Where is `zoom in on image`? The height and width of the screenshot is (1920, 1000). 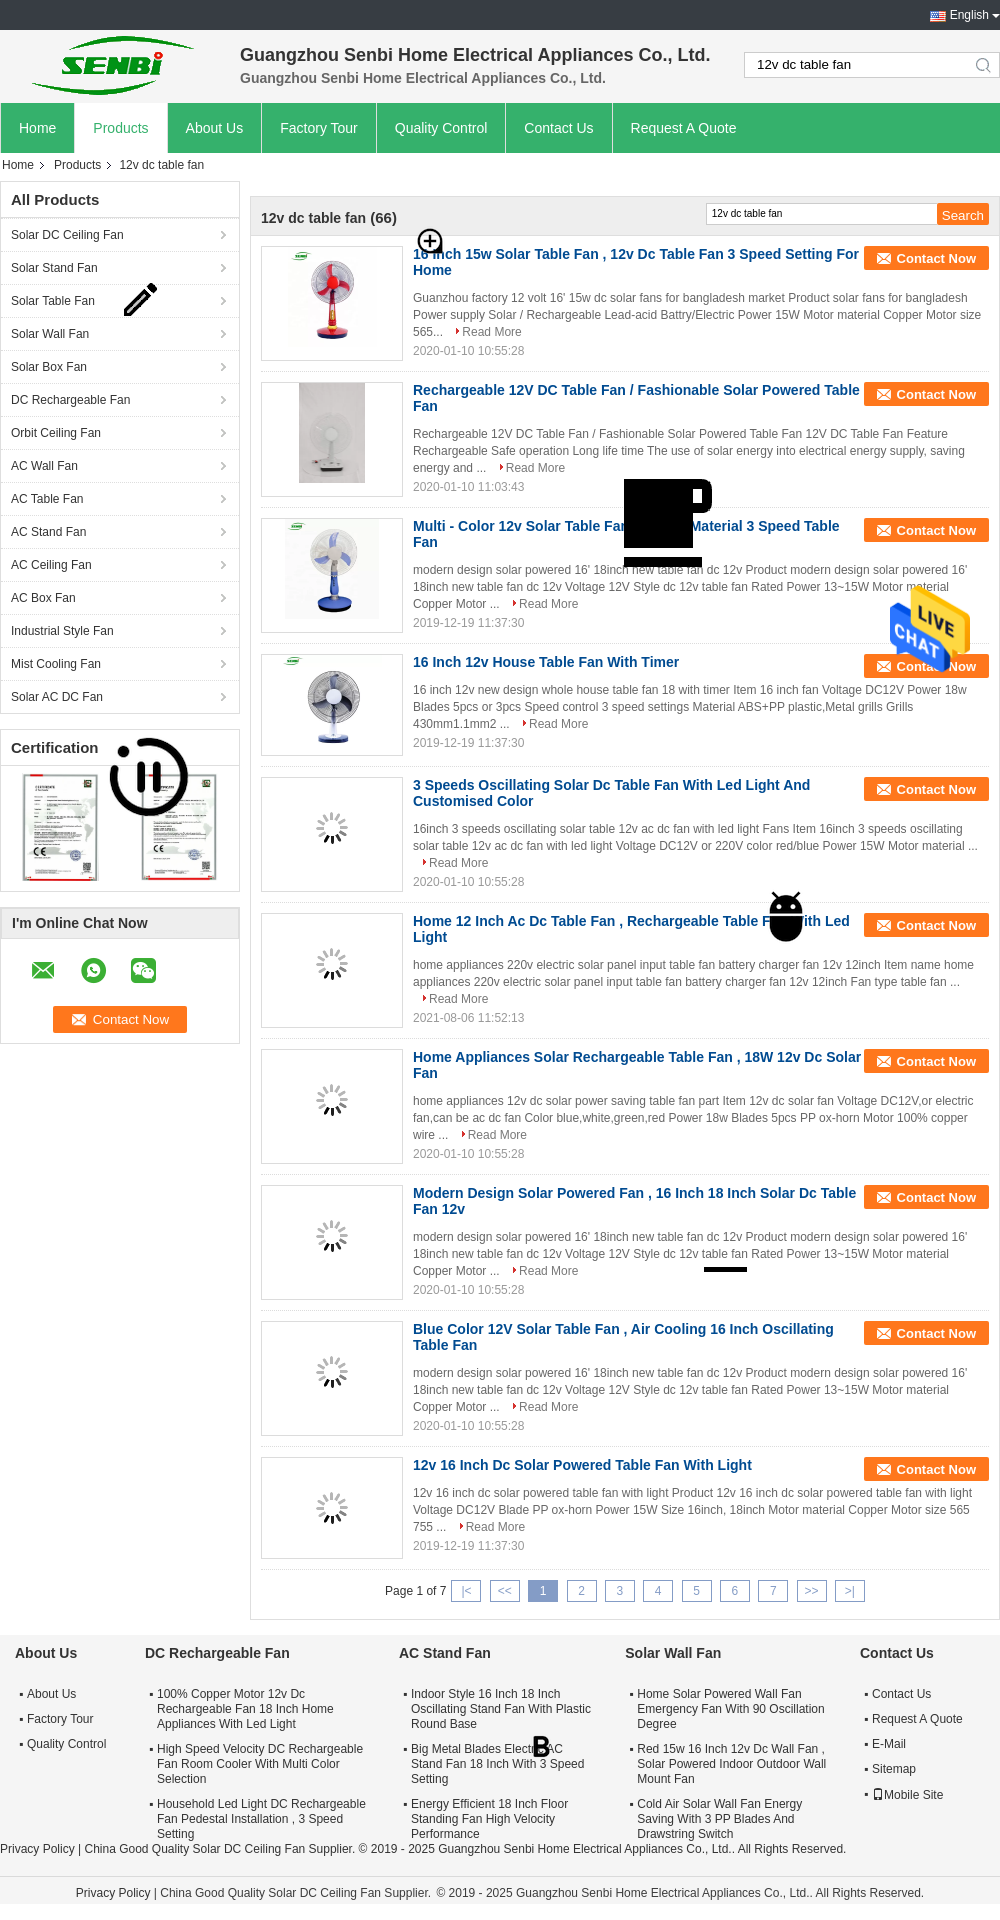 zoom in on image is located at coordinates (430, 241).